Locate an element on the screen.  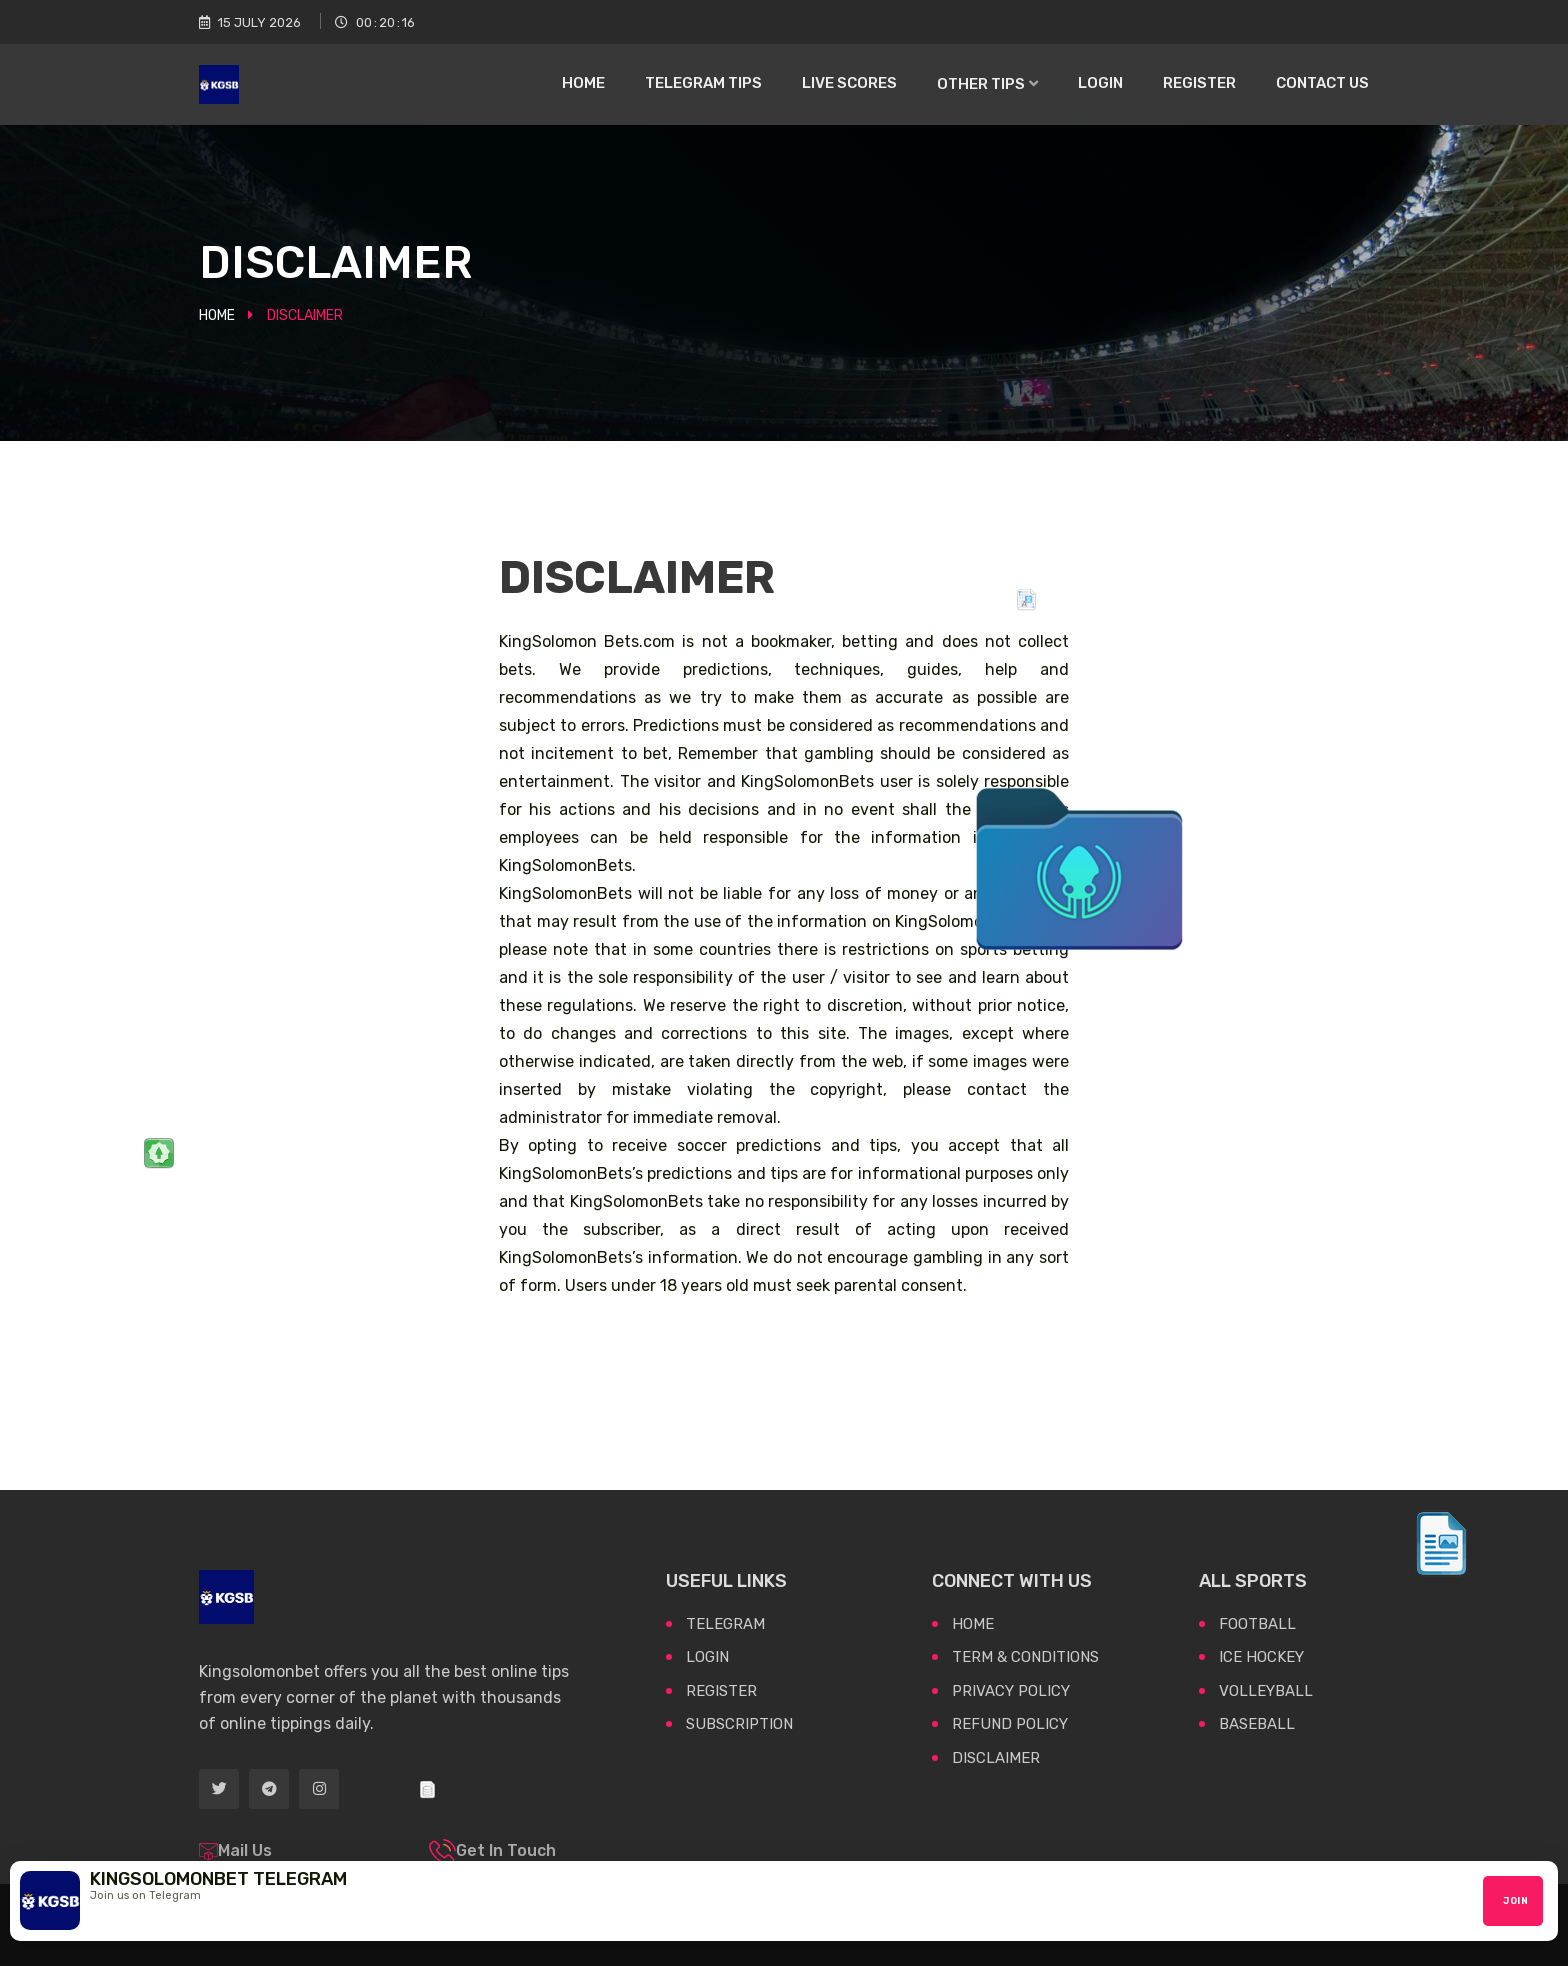
sqlite3 database file is located at coordinates (427, 1789).